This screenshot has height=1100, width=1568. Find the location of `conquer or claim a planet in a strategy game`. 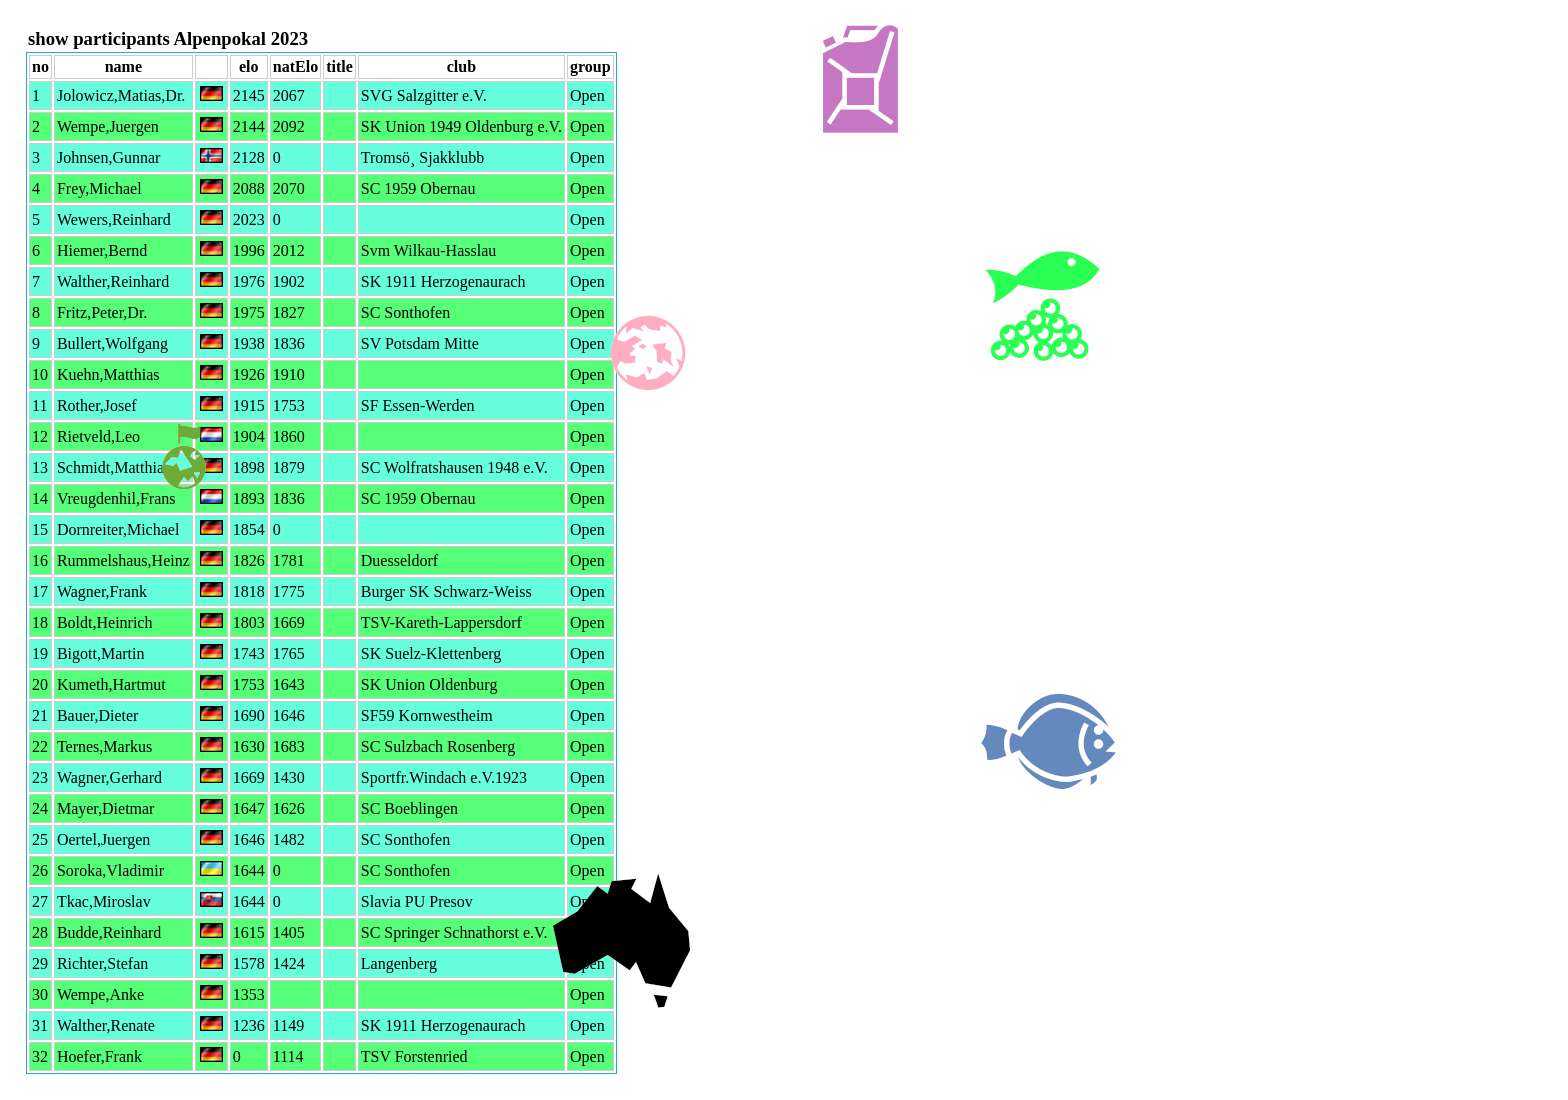

conquer or claim a planet in a strategy game is located at coordinates (184, 456).